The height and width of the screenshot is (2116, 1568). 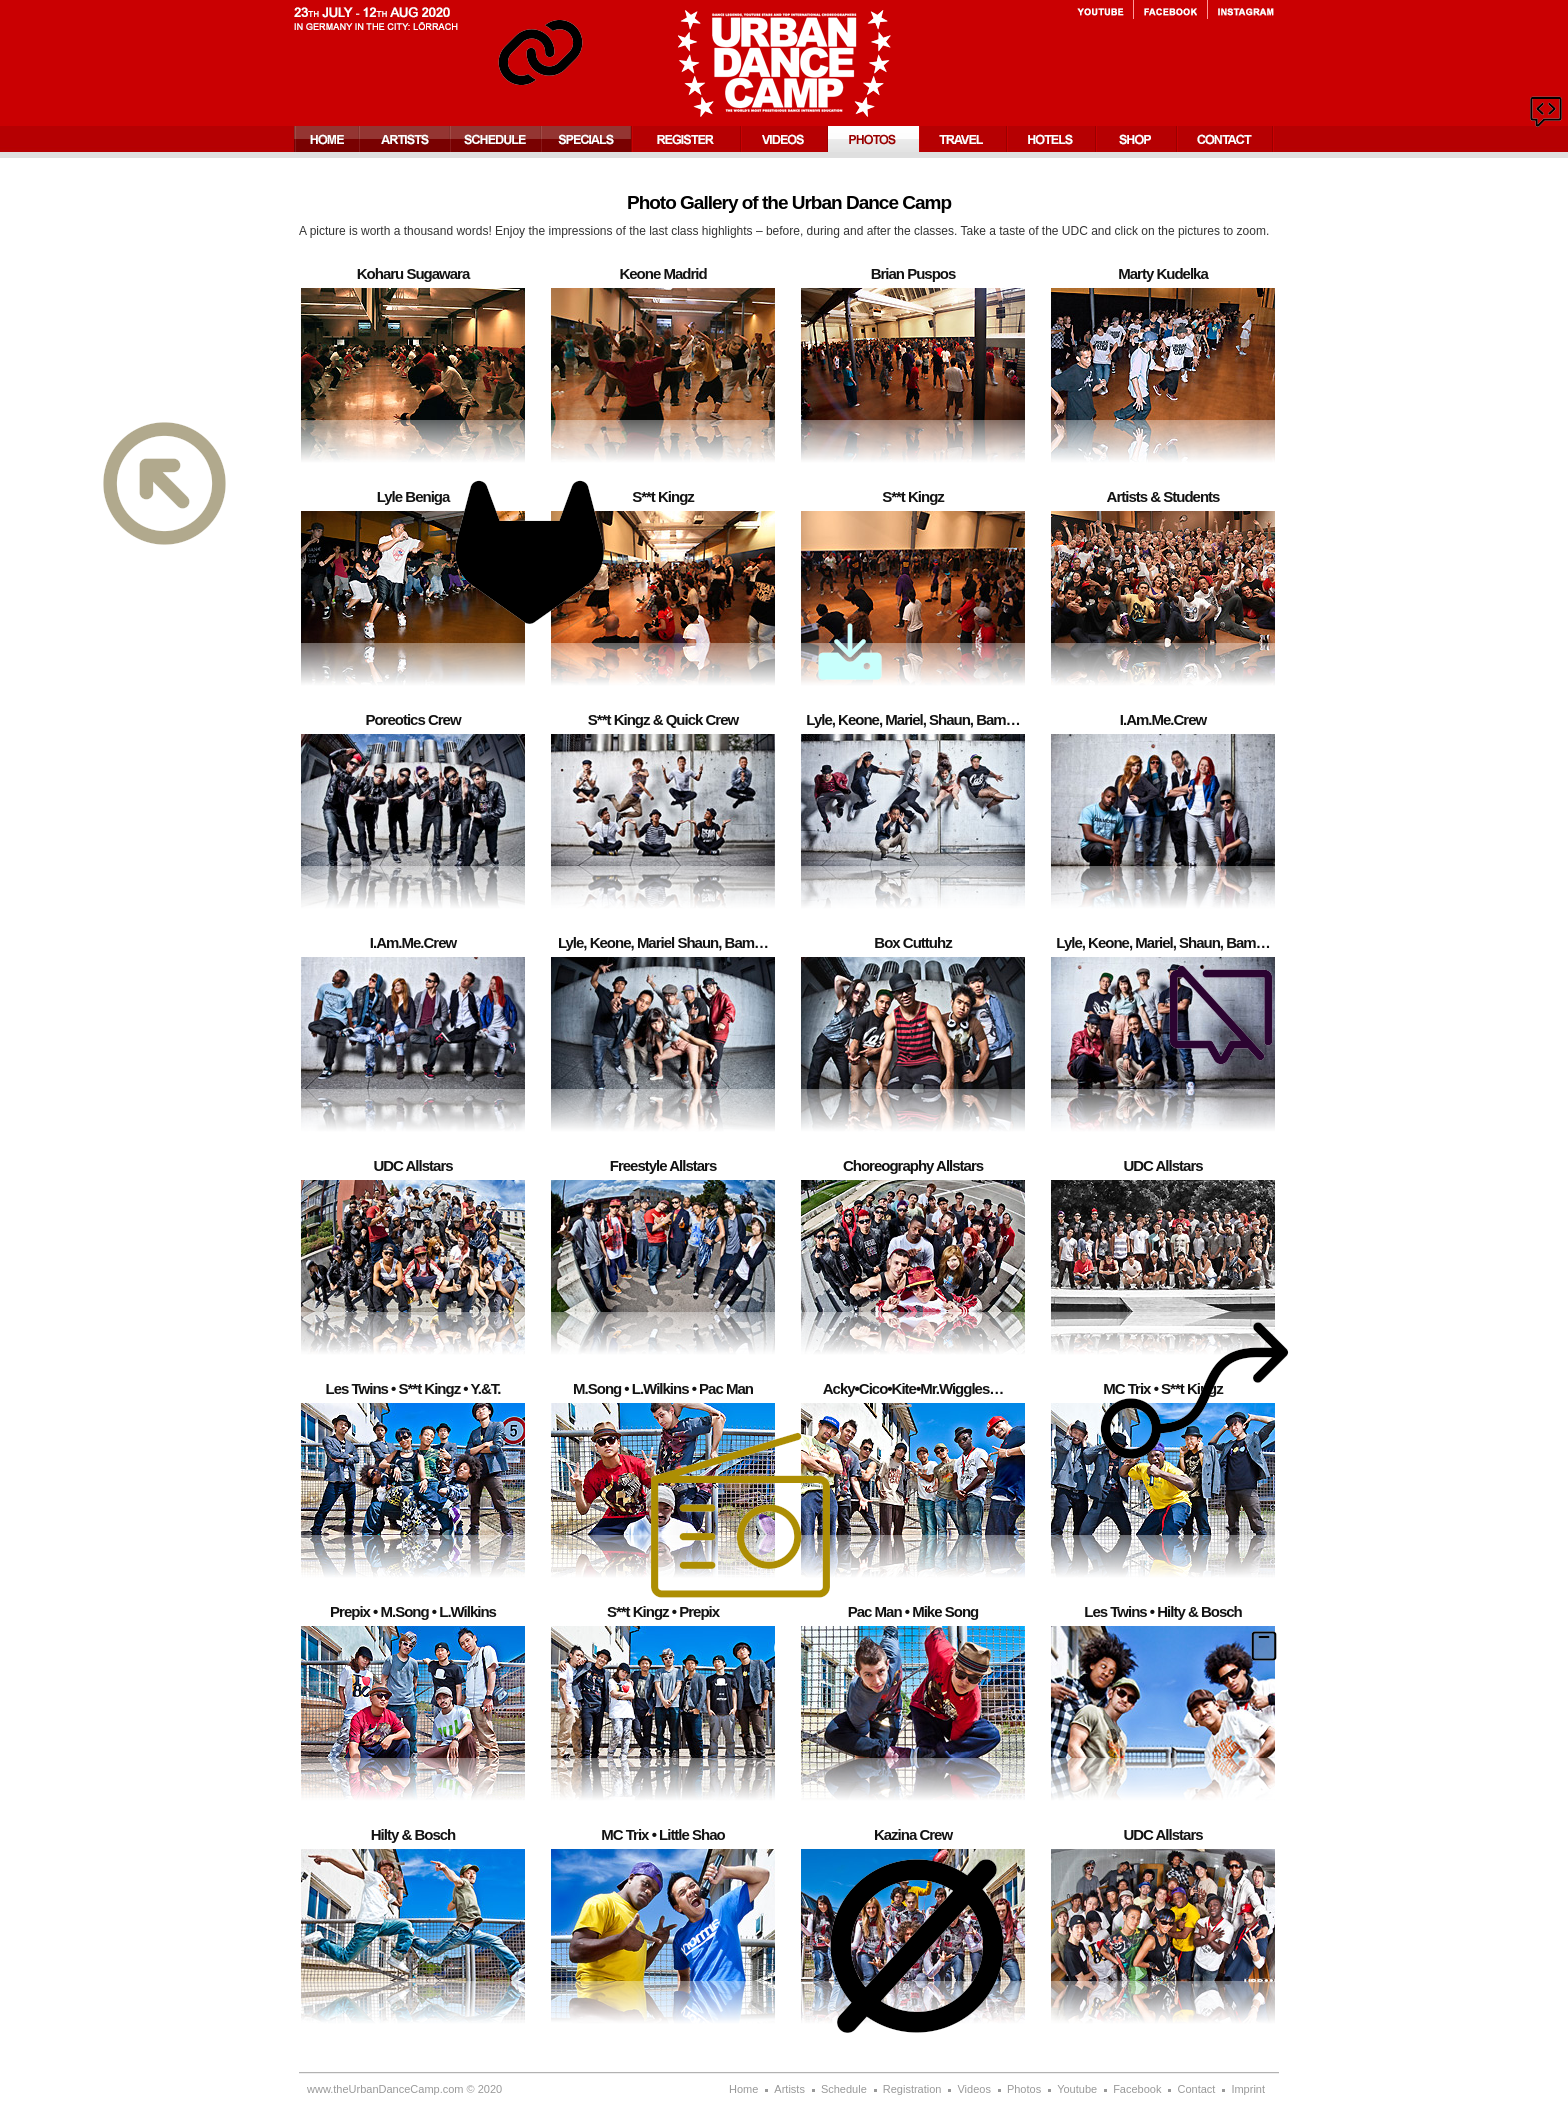 What do you see at coordinates (164, 483) in the screenshot?
I see `navigate back to previous screen` at bounding box center [164, 483].